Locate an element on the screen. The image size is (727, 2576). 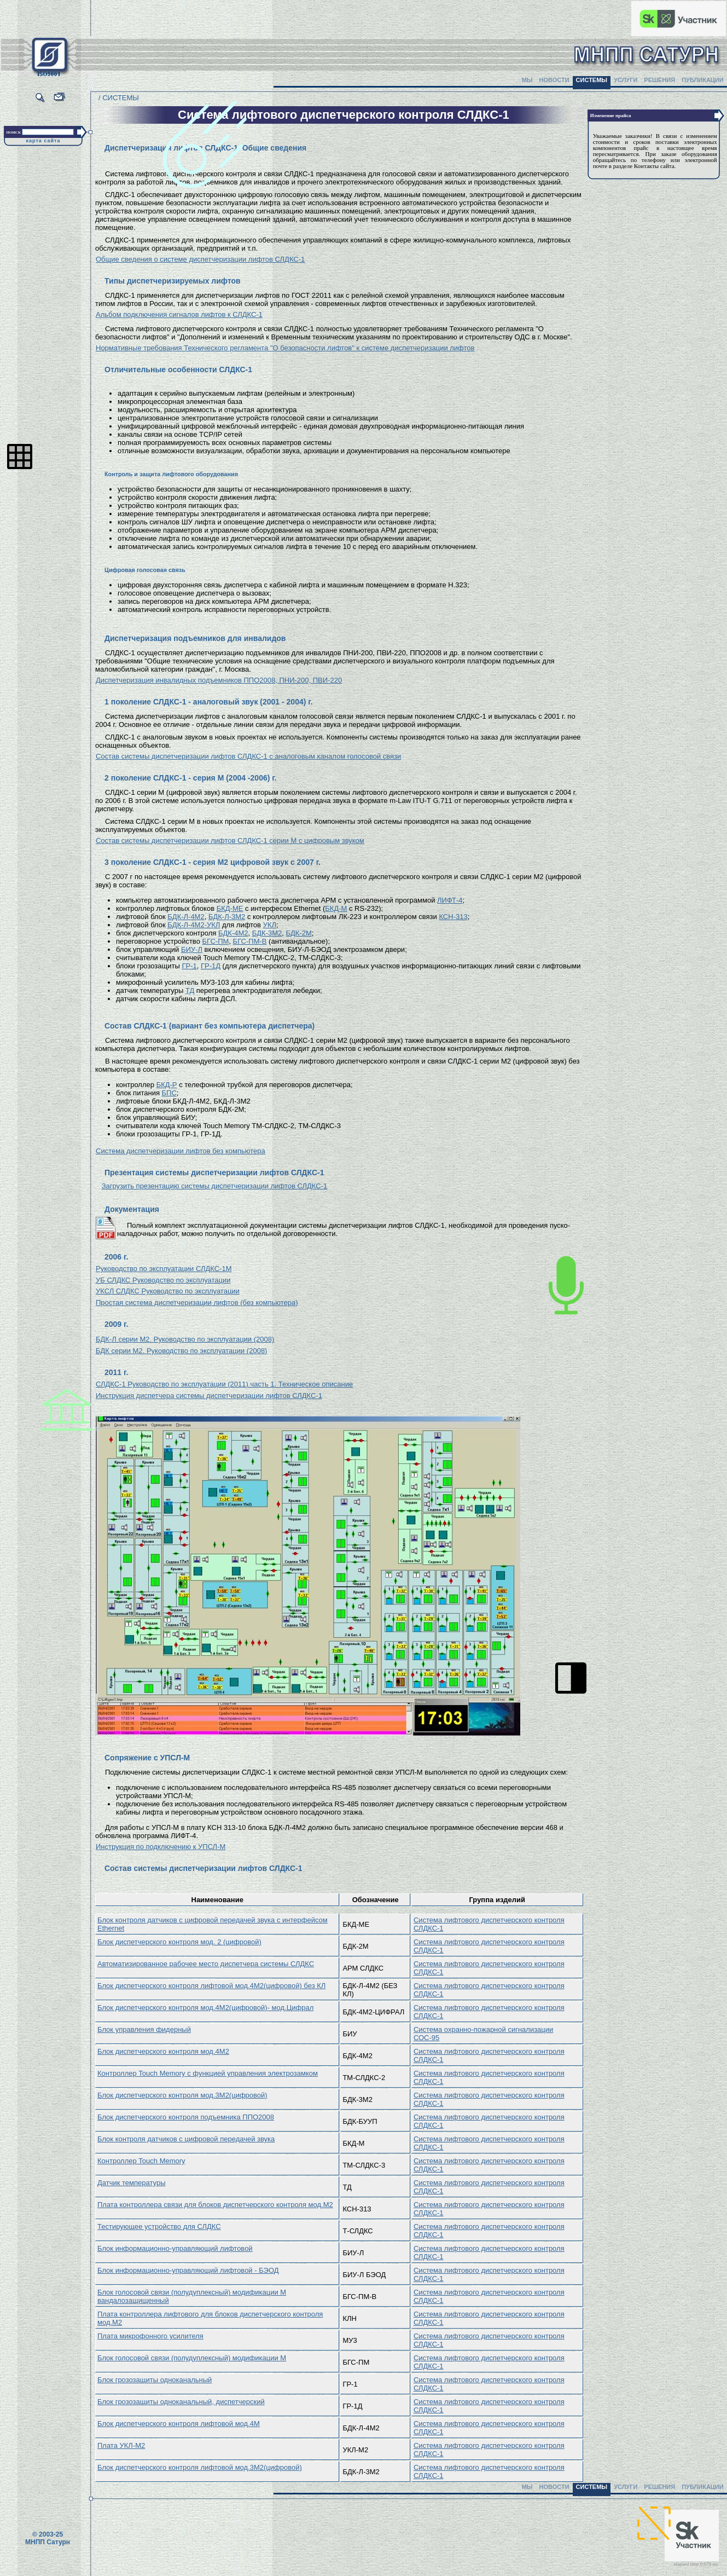
indicates a trending or viral item is located at coordinates (205, 146).